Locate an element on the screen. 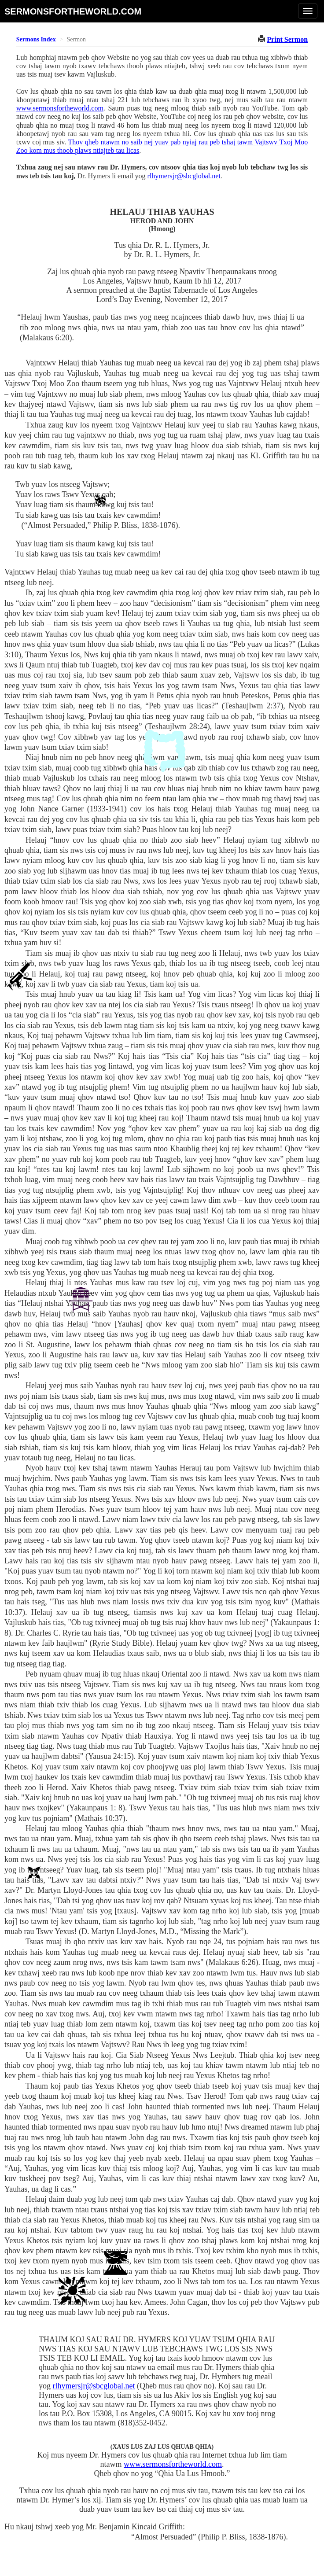 This screenshot has height=2576, width=324. indicates digestive or gastrointestinal health tracking is located at coordinates (164, 751).